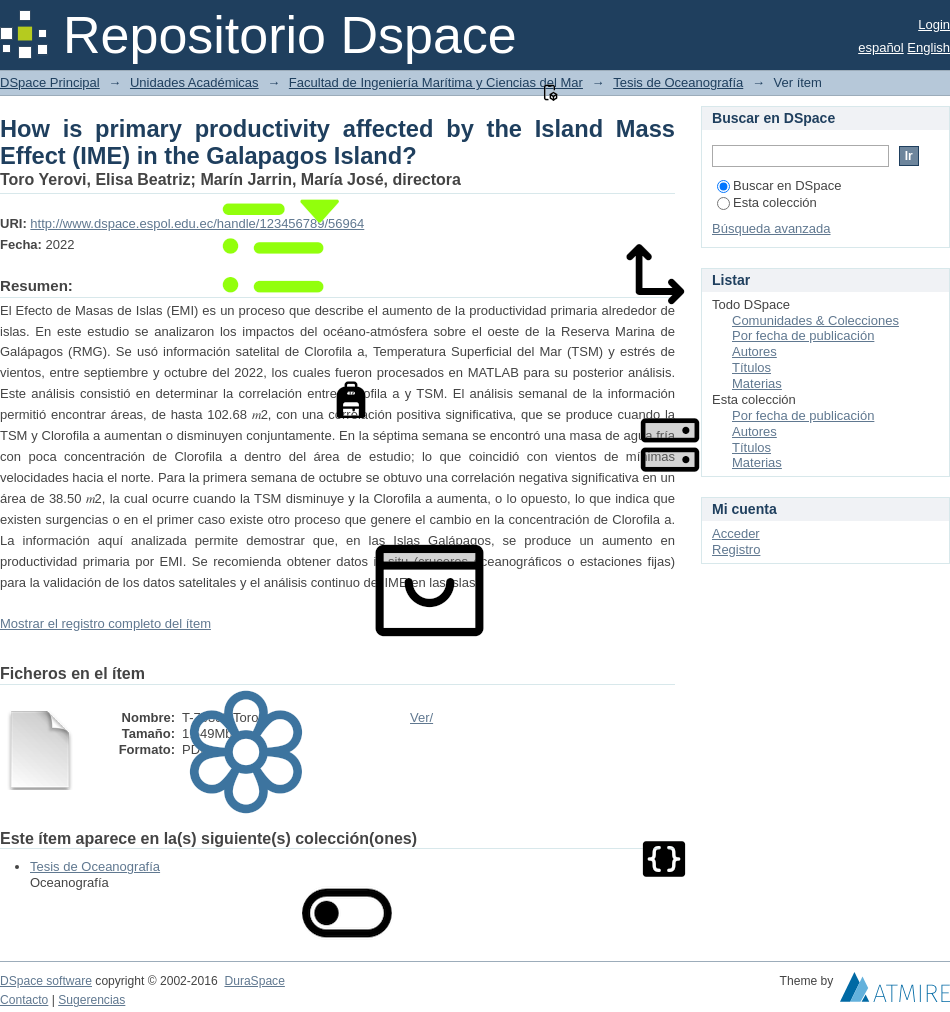 This screenshot has width=950, height=1012. I want to click on indicates a path or vector direction, so click(653, 273).